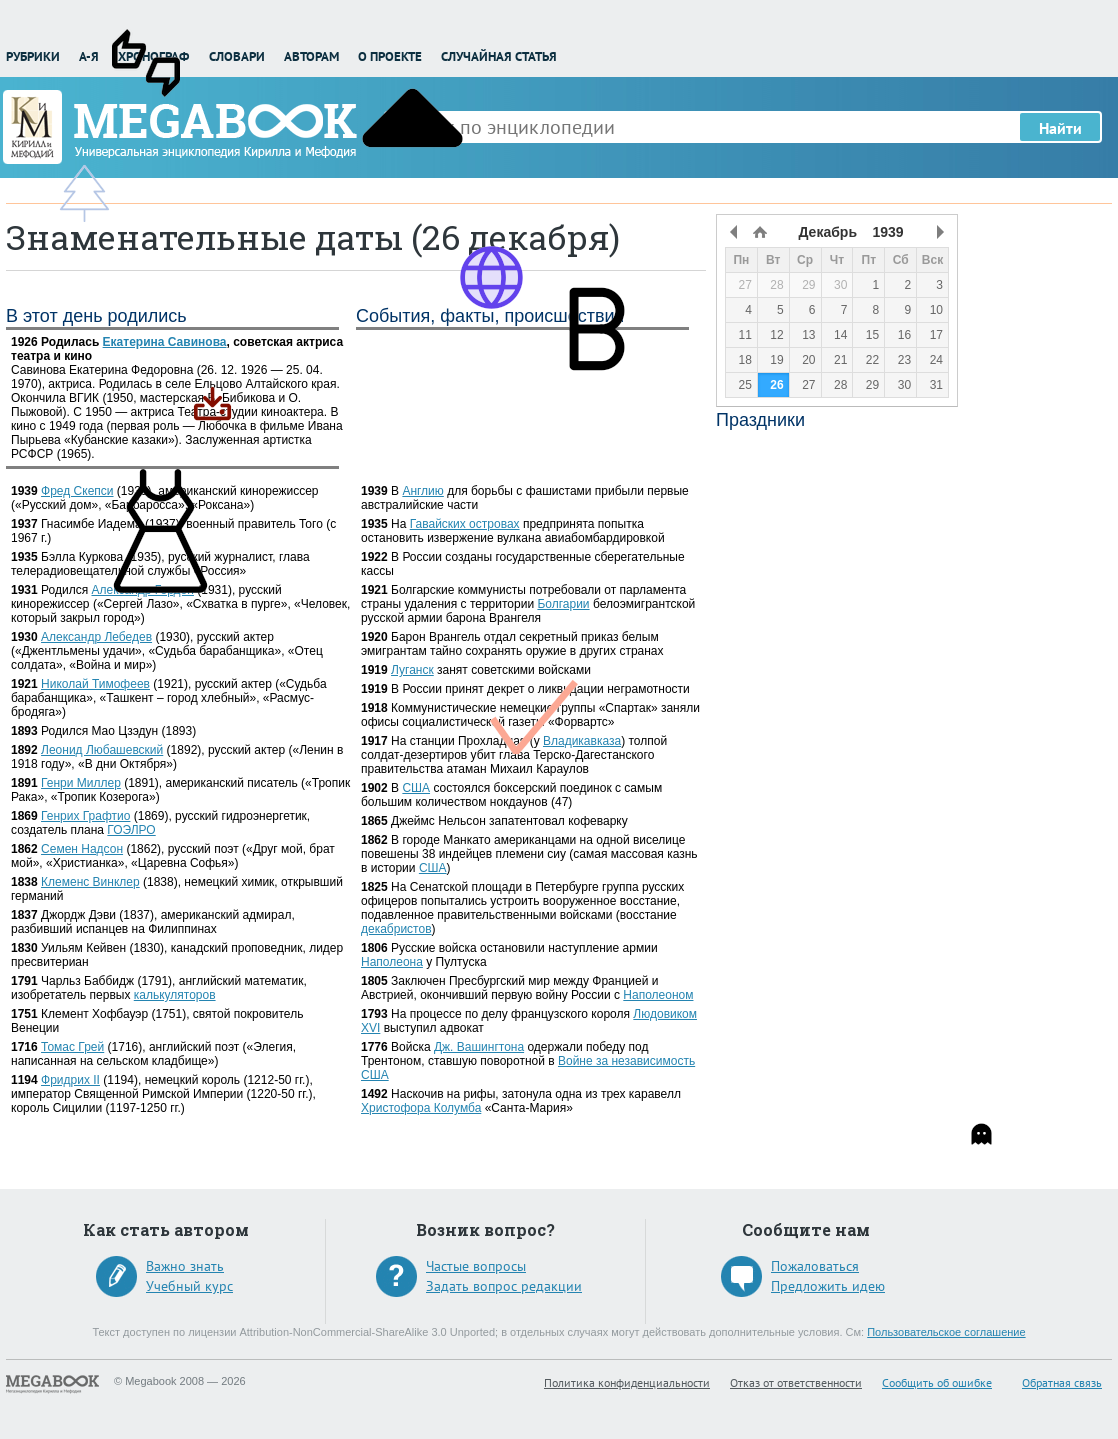 This screenshot has height=1439, width=1118. Describe the element at coordinates (160, 537) in the screenshot. I see `browse women's clothing` at that location.